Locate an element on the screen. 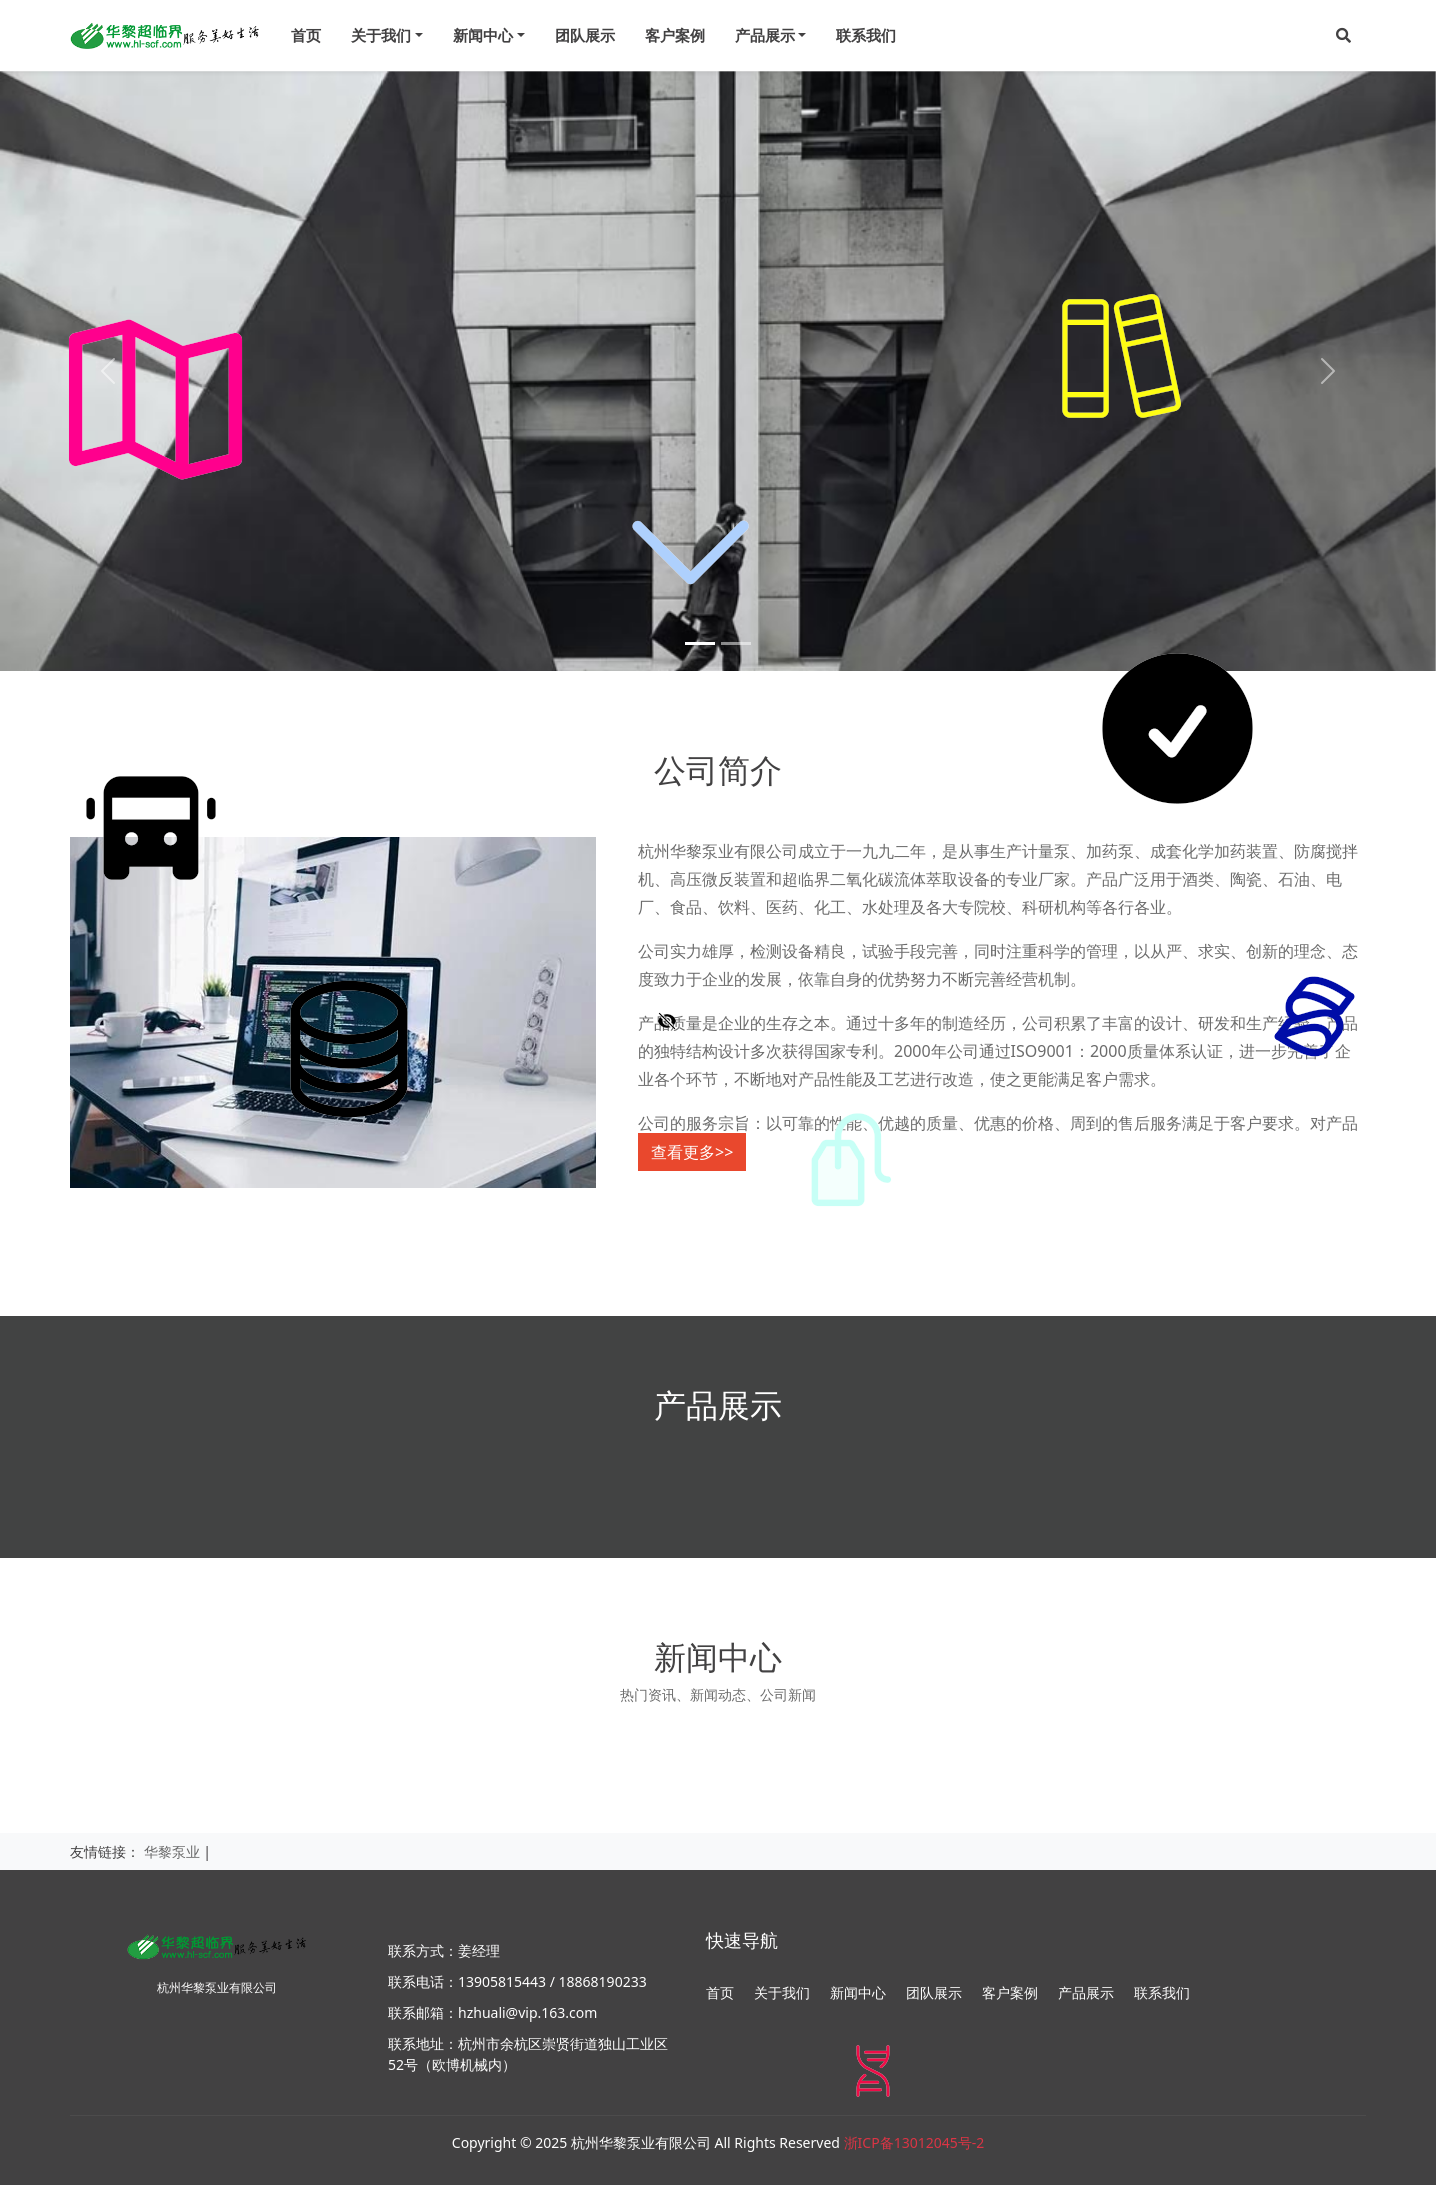  access database or data storage is located at coordinates (349, 1049).